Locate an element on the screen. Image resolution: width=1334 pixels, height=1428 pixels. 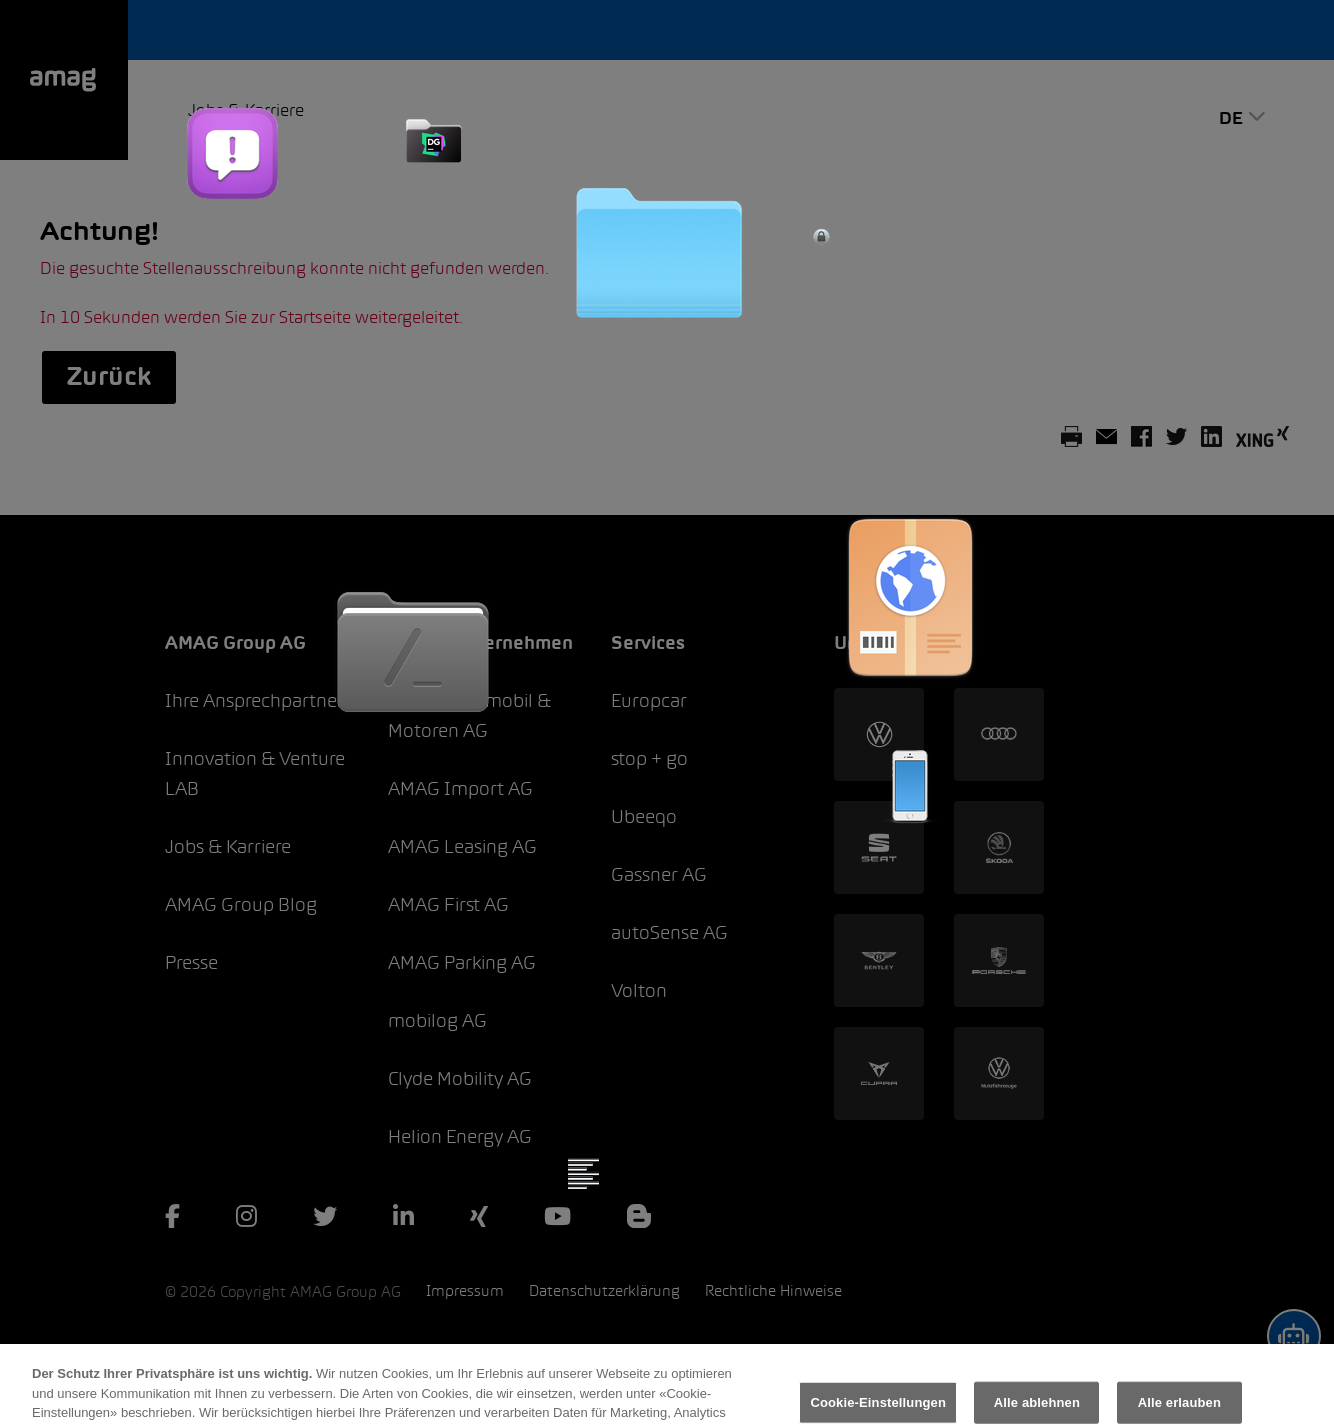
access the root directory is located at coordinates (413, 652).